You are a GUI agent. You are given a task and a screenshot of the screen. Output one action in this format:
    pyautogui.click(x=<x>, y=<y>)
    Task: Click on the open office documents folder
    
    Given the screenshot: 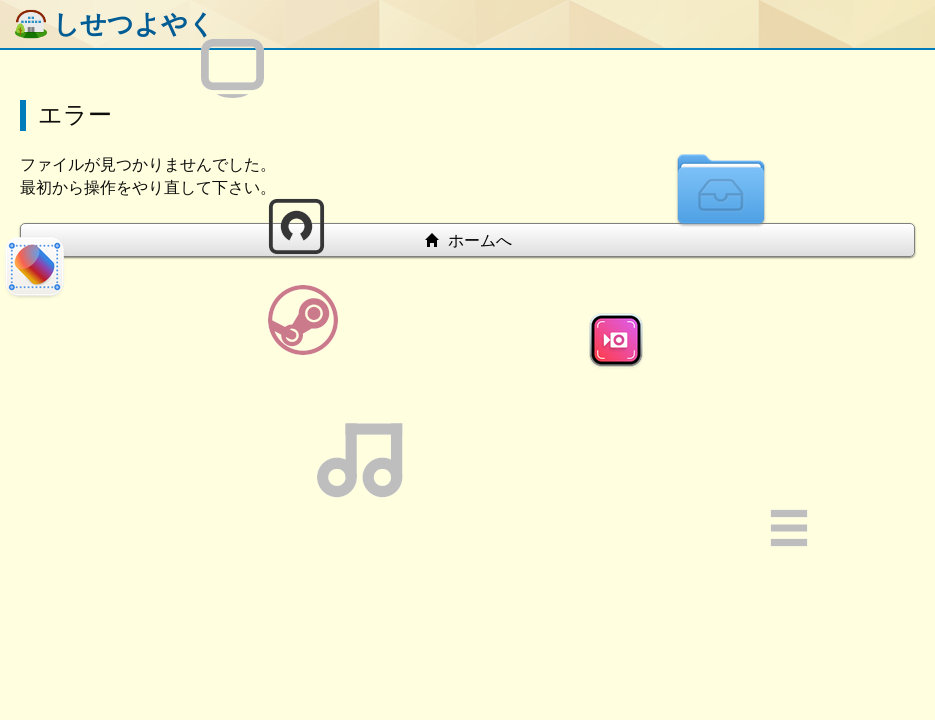 What is the action you would take?
    pyautogui.click(x=721, y=189)
    